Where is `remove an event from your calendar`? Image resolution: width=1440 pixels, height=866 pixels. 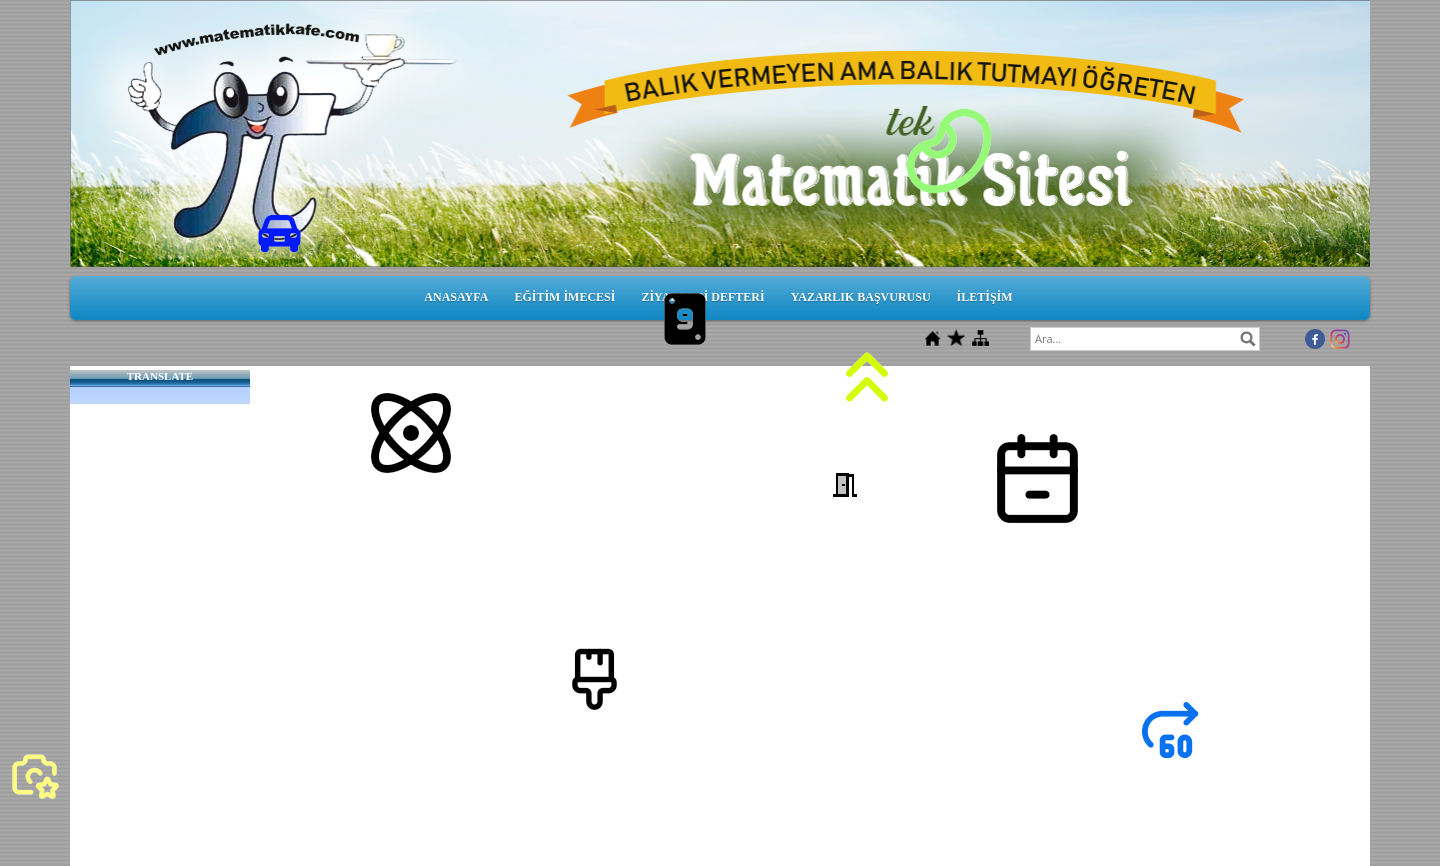
remove an event from your calendar is located at coordinates (1037, 478).